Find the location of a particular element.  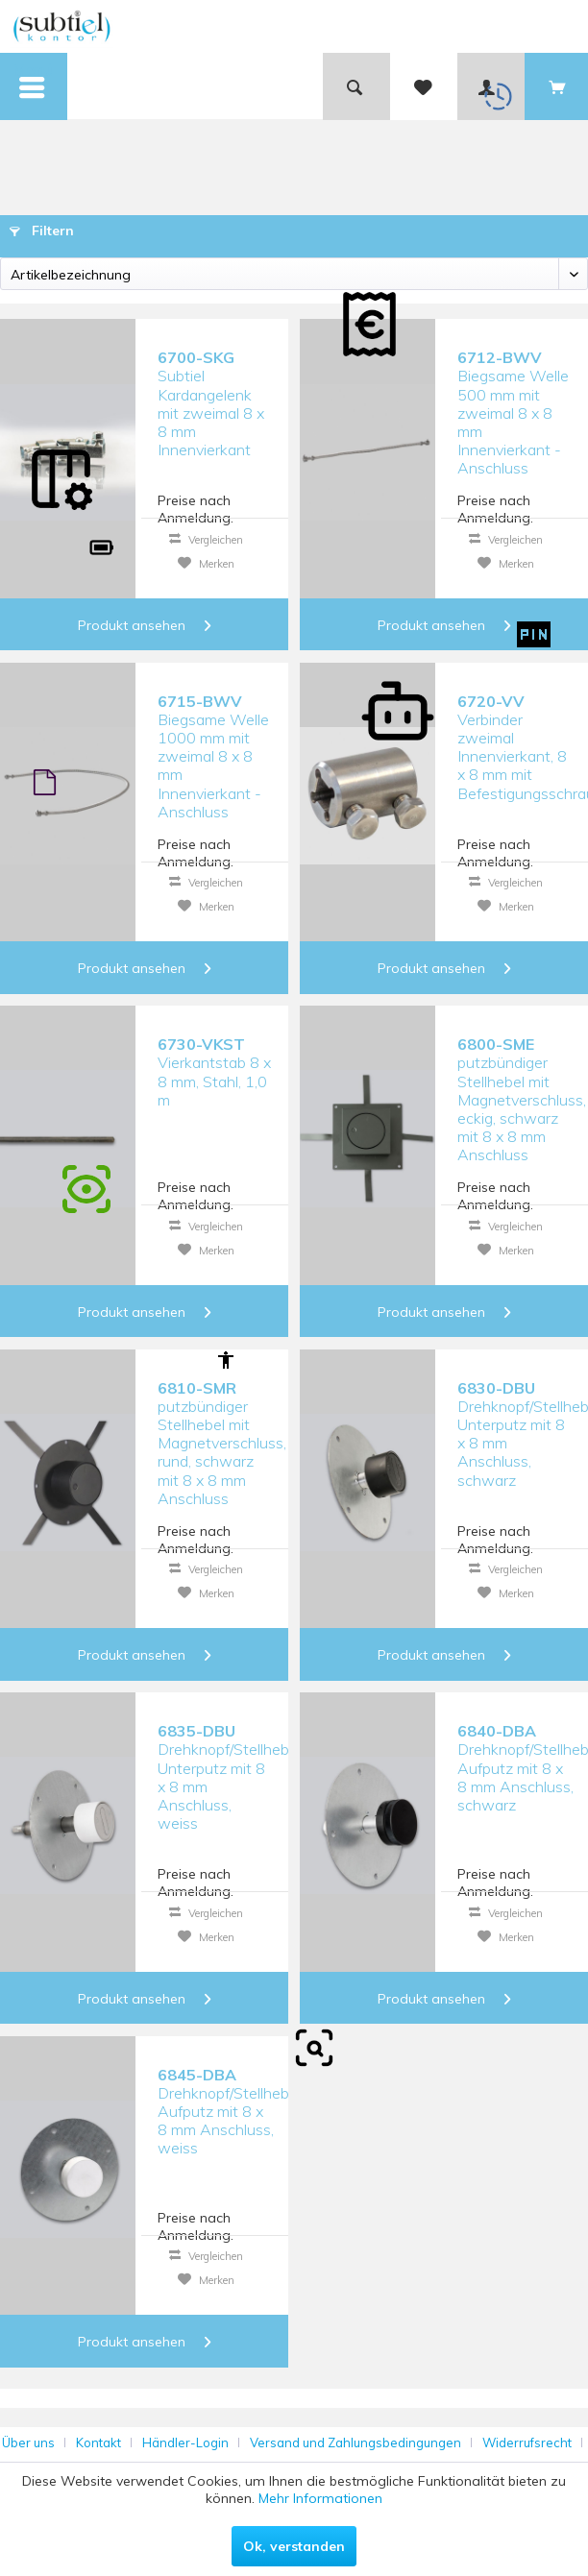

indicates expiring or temporary content is located at coordinates (498, 96).